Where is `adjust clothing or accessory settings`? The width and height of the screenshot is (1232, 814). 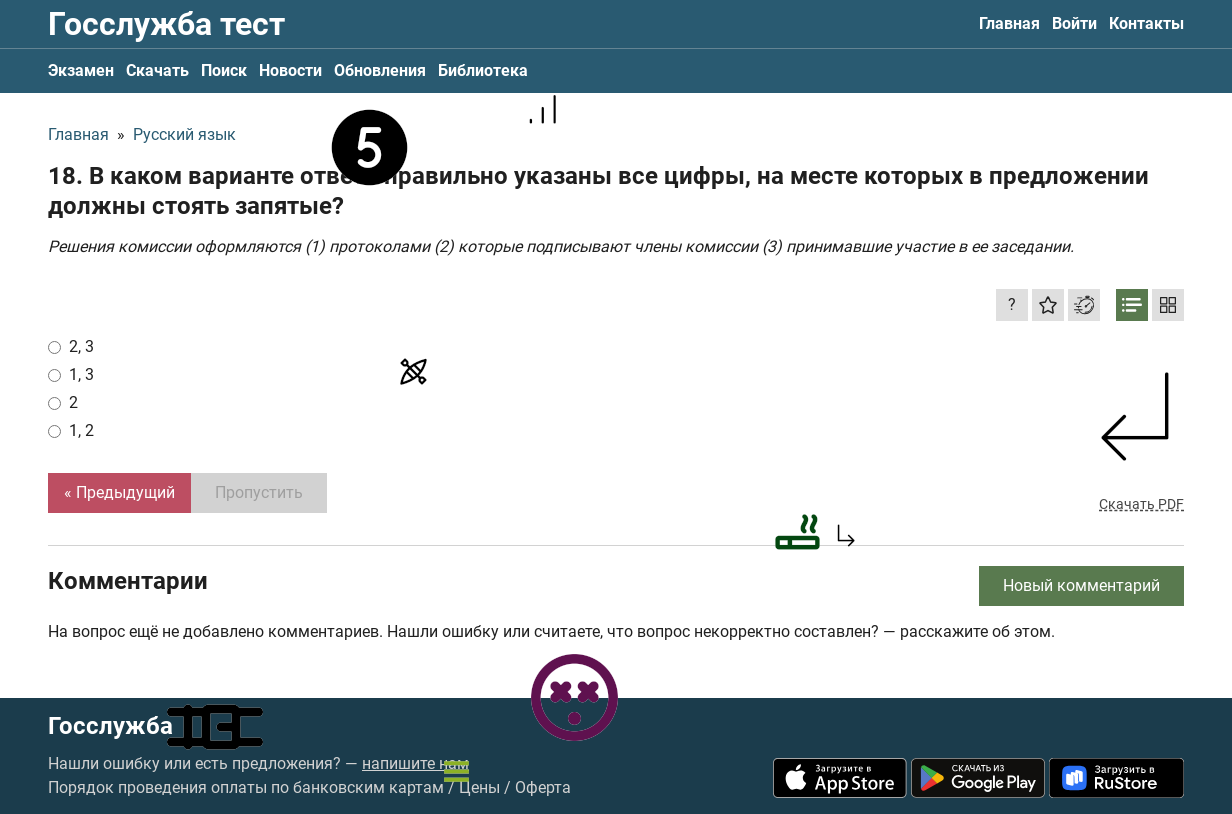
adjust clothing or accessory settings is located at coordinates (215, 727).